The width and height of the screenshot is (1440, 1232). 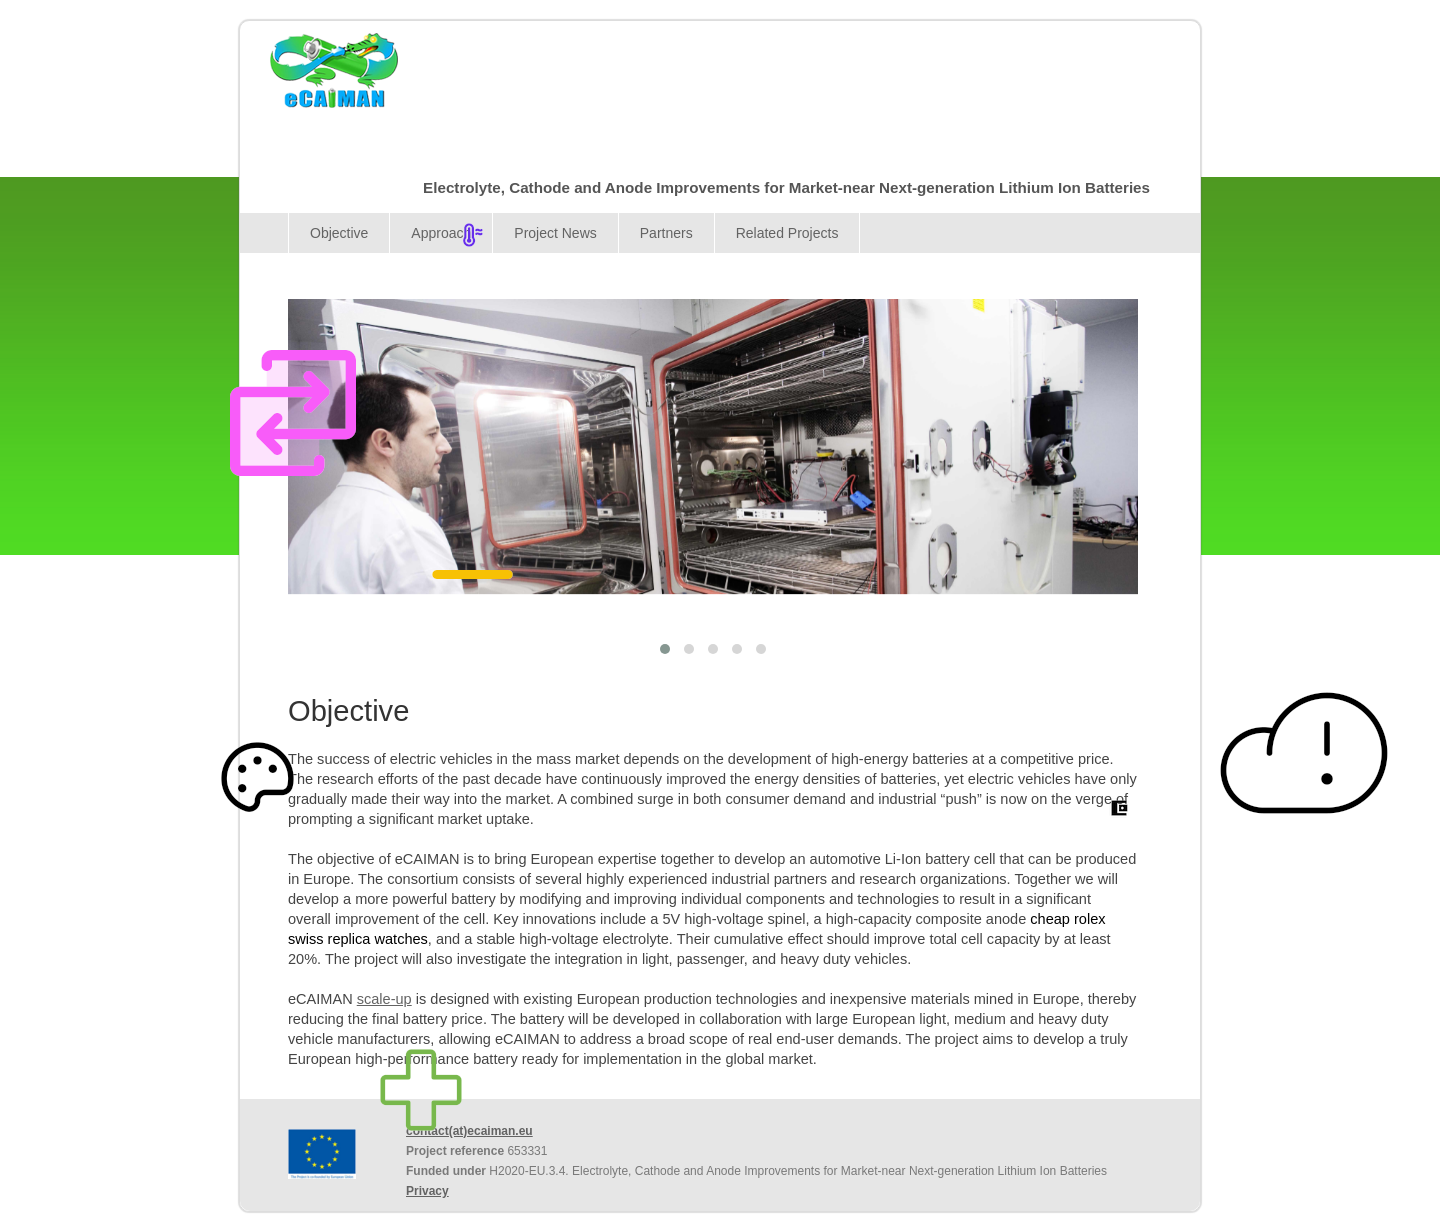 What do you see at coordinates (293, 413) in the screenshot?
I see `swap or exchange items` at bounding box center [293, 413].